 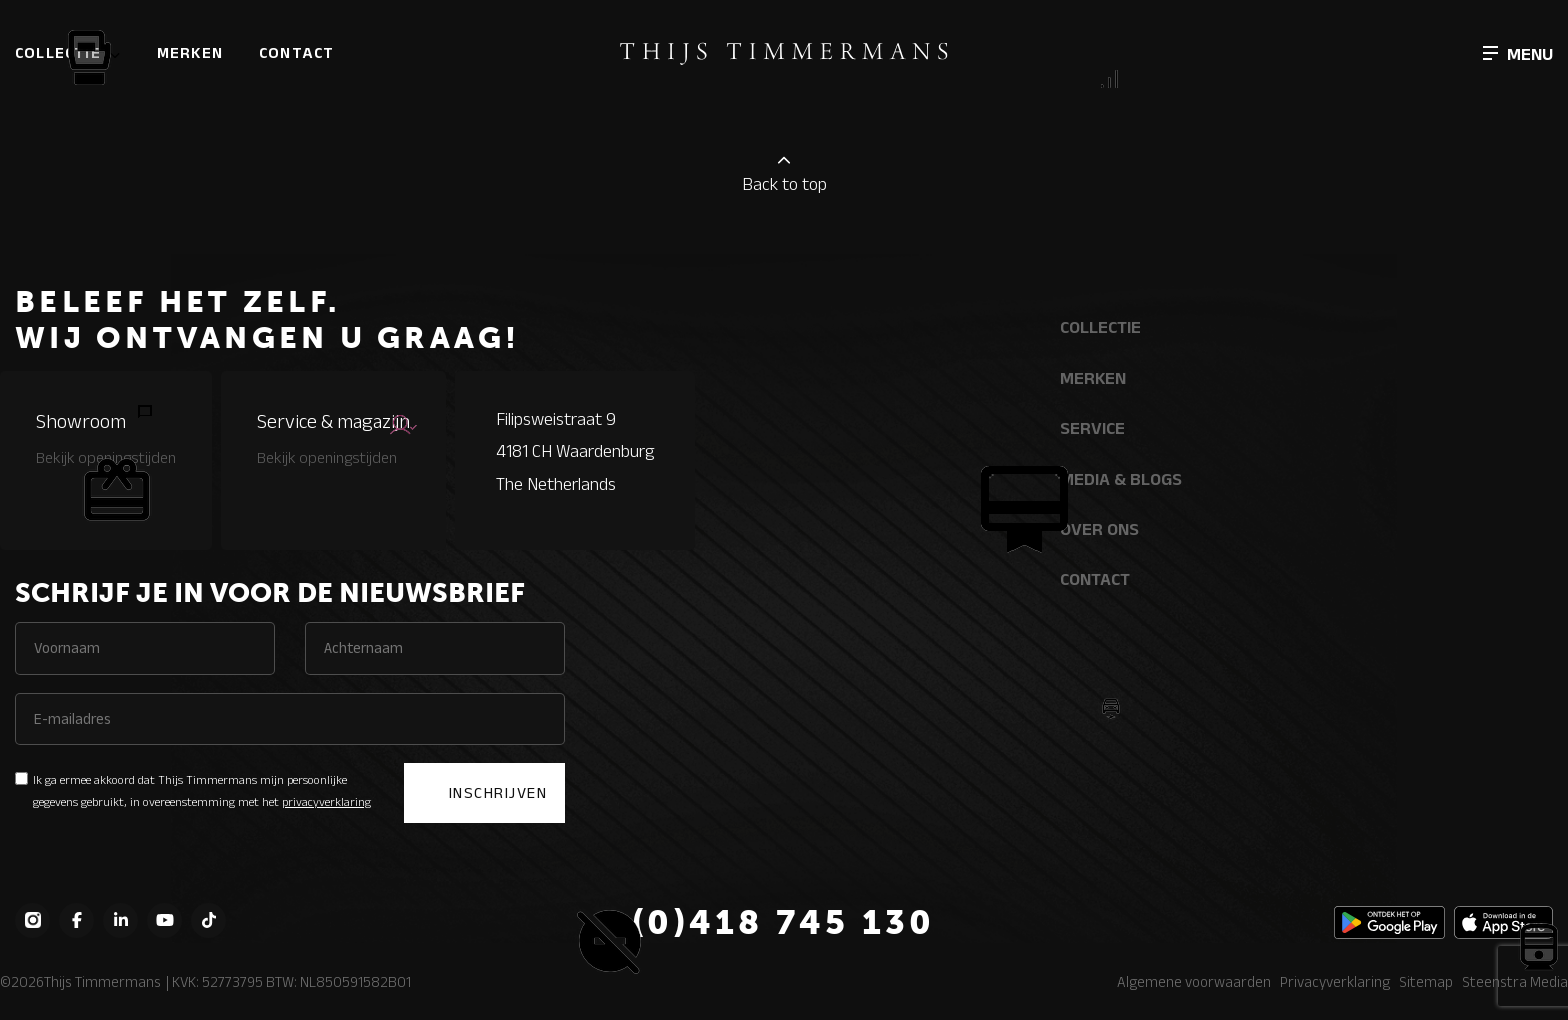 What do you see at coordinates (610, 941) in the screenshot?
I see `disable do not disturb mode` at bounding box center [610, 941].